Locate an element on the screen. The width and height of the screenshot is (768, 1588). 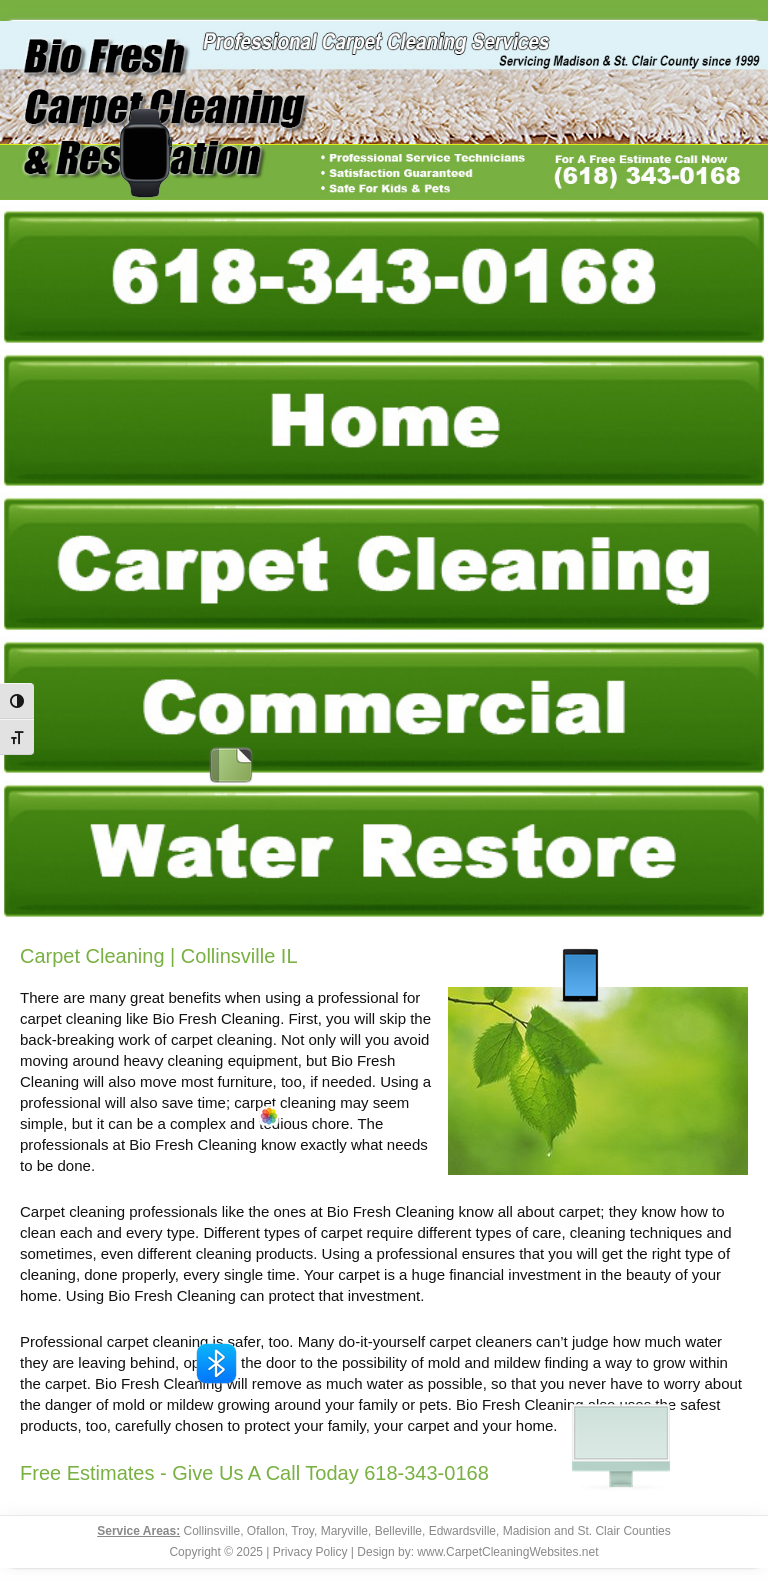
toggle bluetooth connectivity on or off is located at coordinates (216, 1363).